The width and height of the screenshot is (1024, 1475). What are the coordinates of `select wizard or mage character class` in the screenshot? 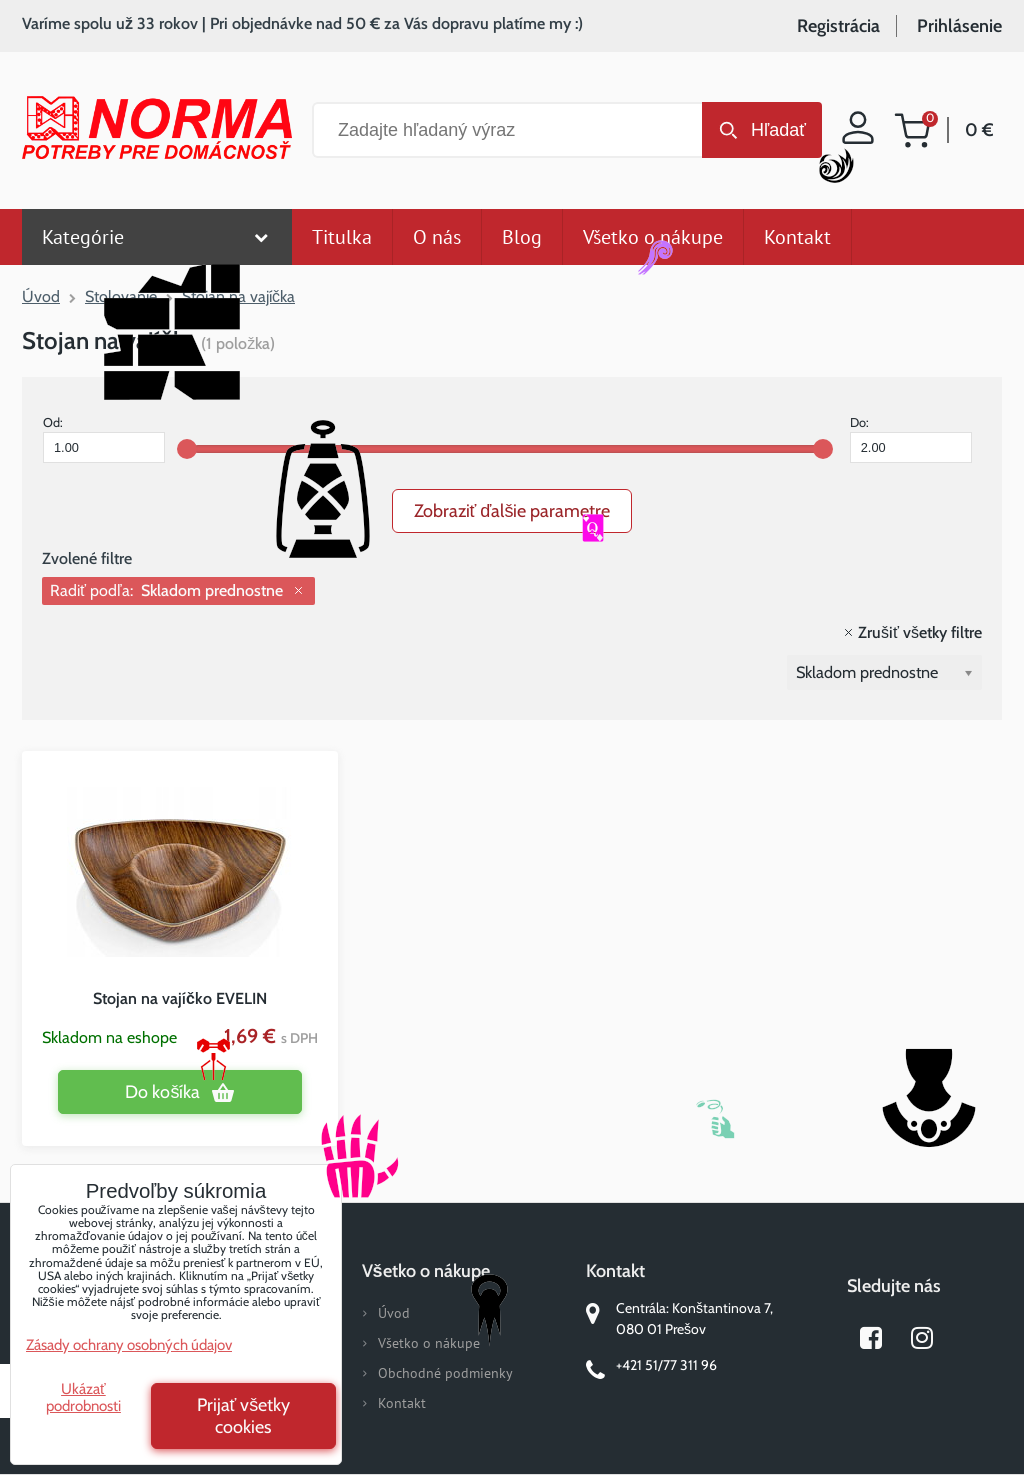 It's located at (655, 257).